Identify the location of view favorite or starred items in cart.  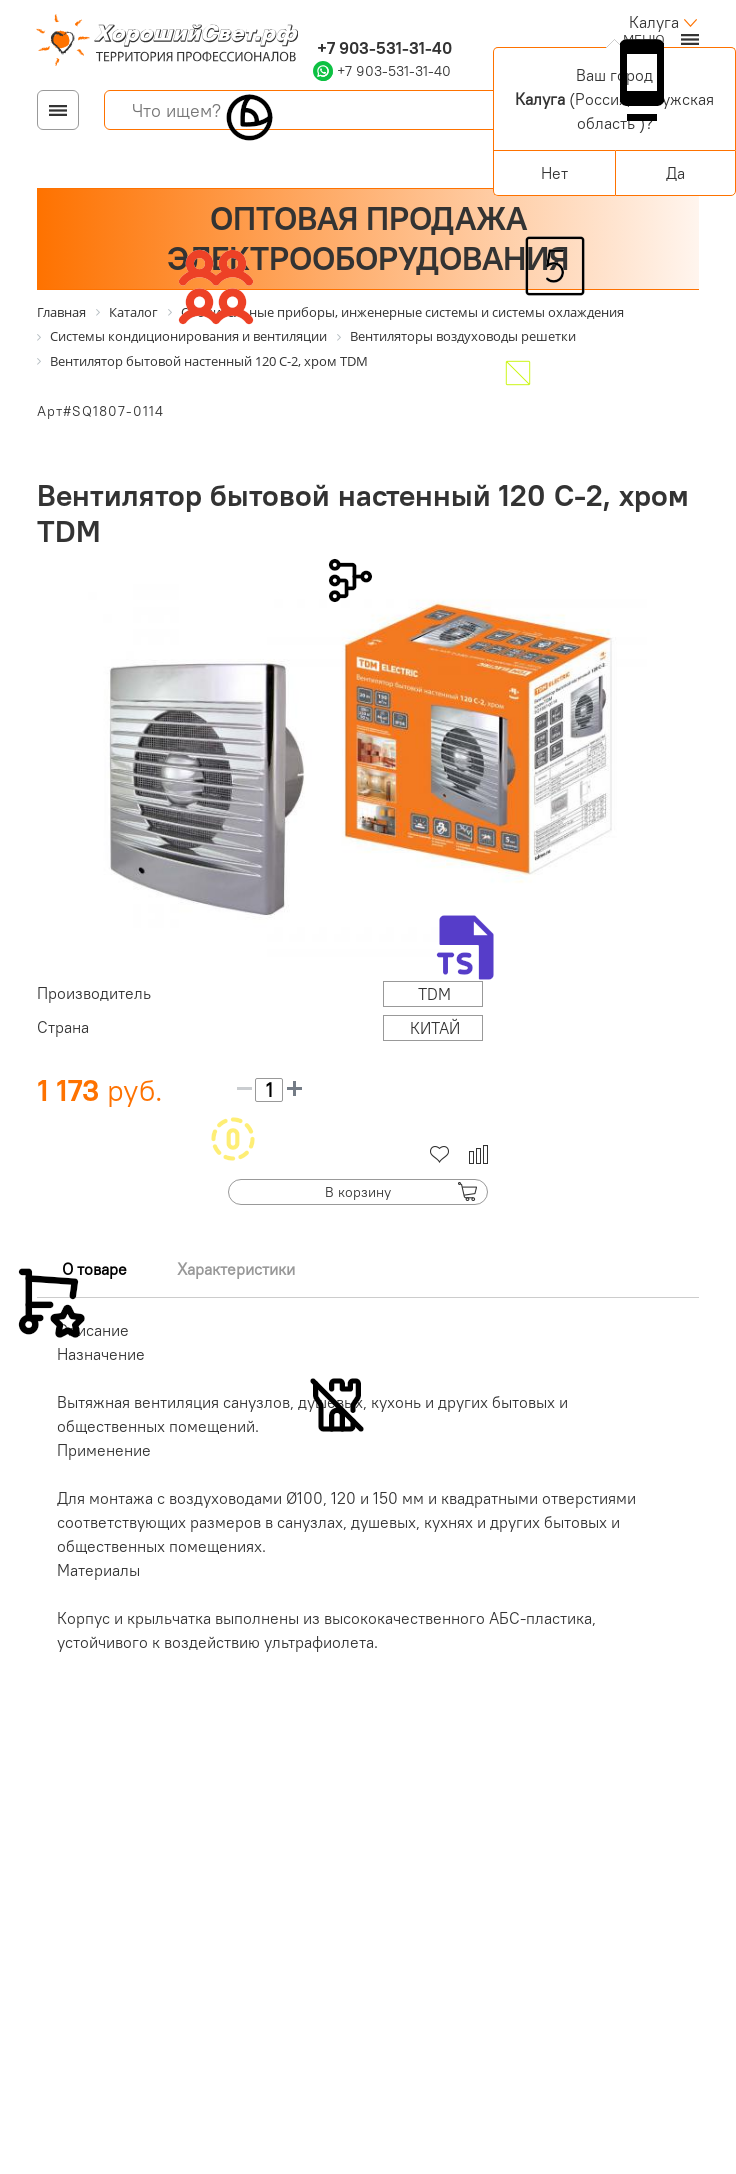
(48, 1301).